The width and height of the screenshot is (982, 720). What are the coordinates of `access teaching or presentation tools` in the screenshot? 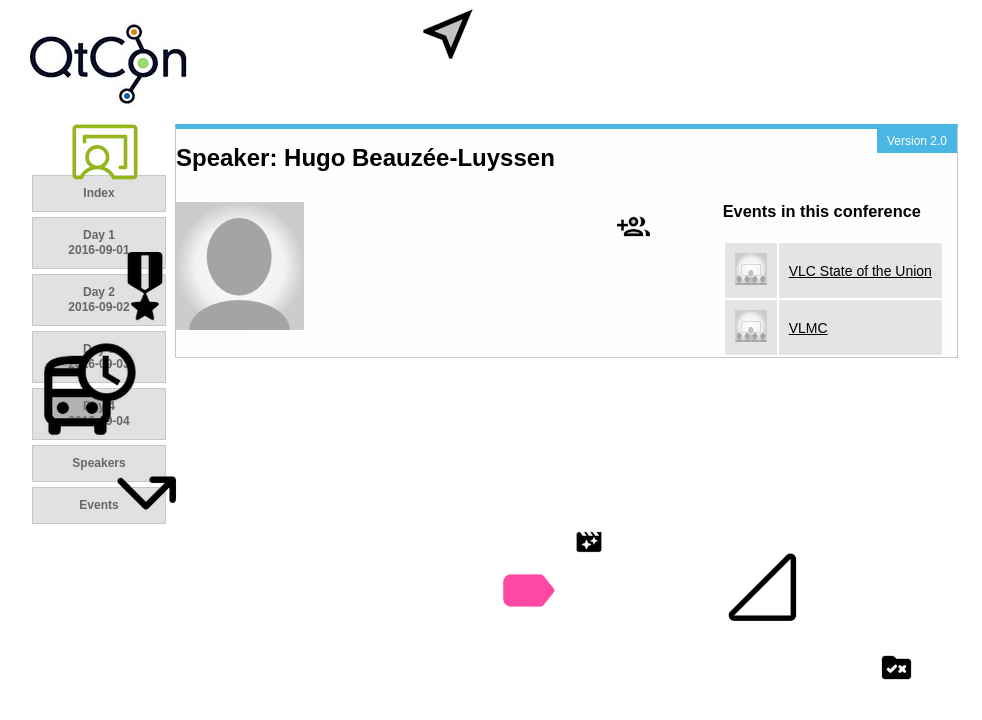 It's located at (105, 152).